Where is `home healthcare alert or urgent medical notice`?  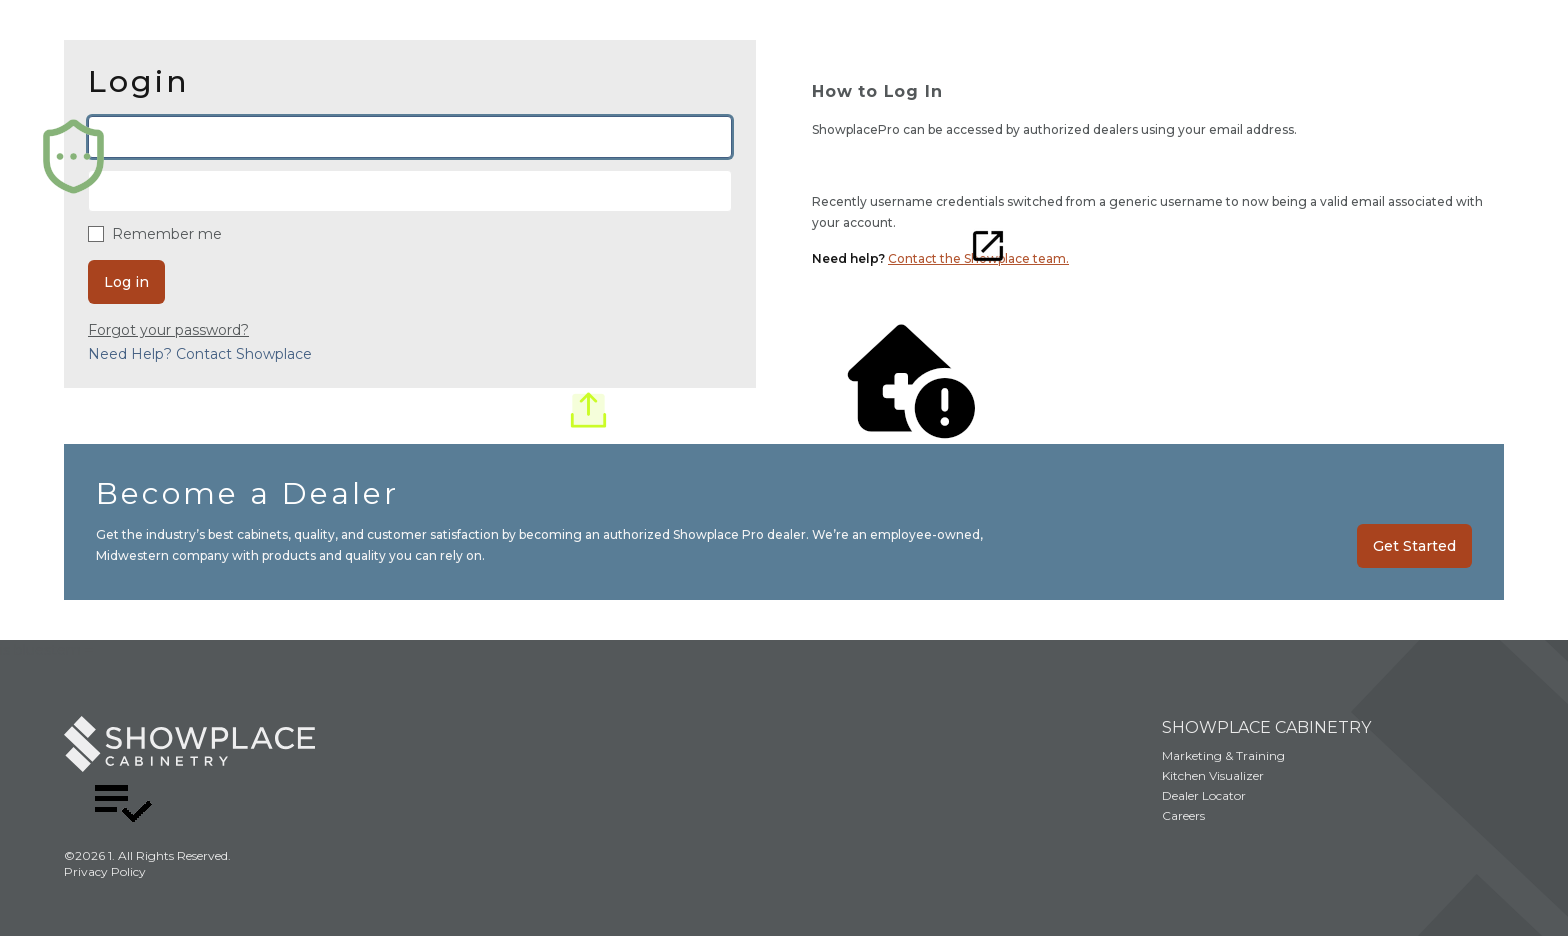
home healthcare alert or urgent medical notice is located at coordinates (908, 378).